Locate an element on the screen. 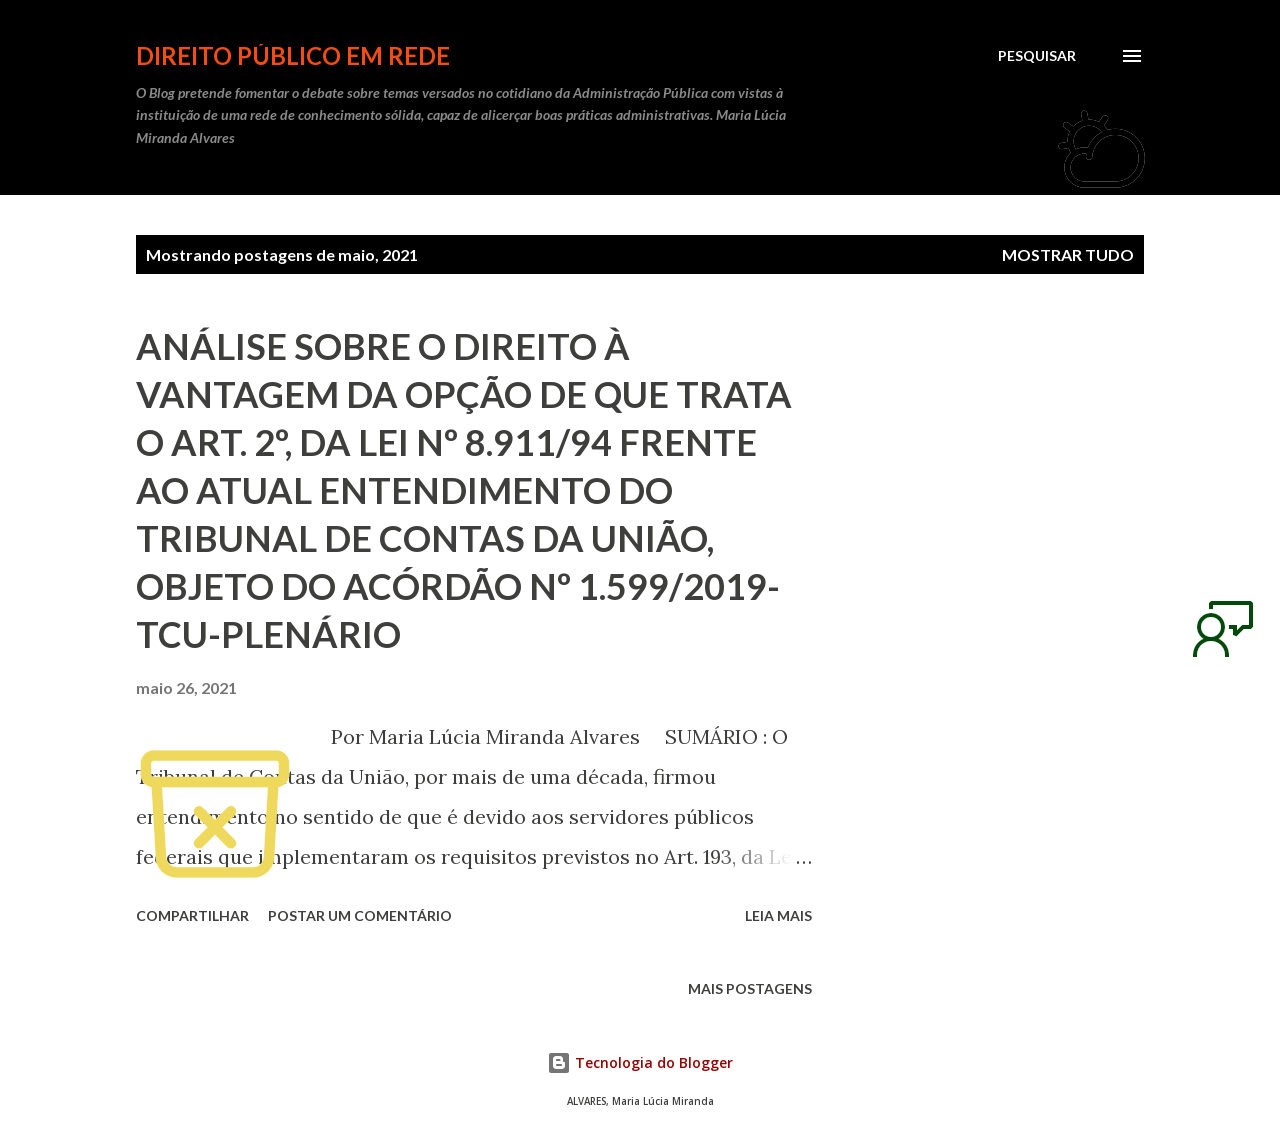  submit feedback or comments is located at coordinates (1225, 629).